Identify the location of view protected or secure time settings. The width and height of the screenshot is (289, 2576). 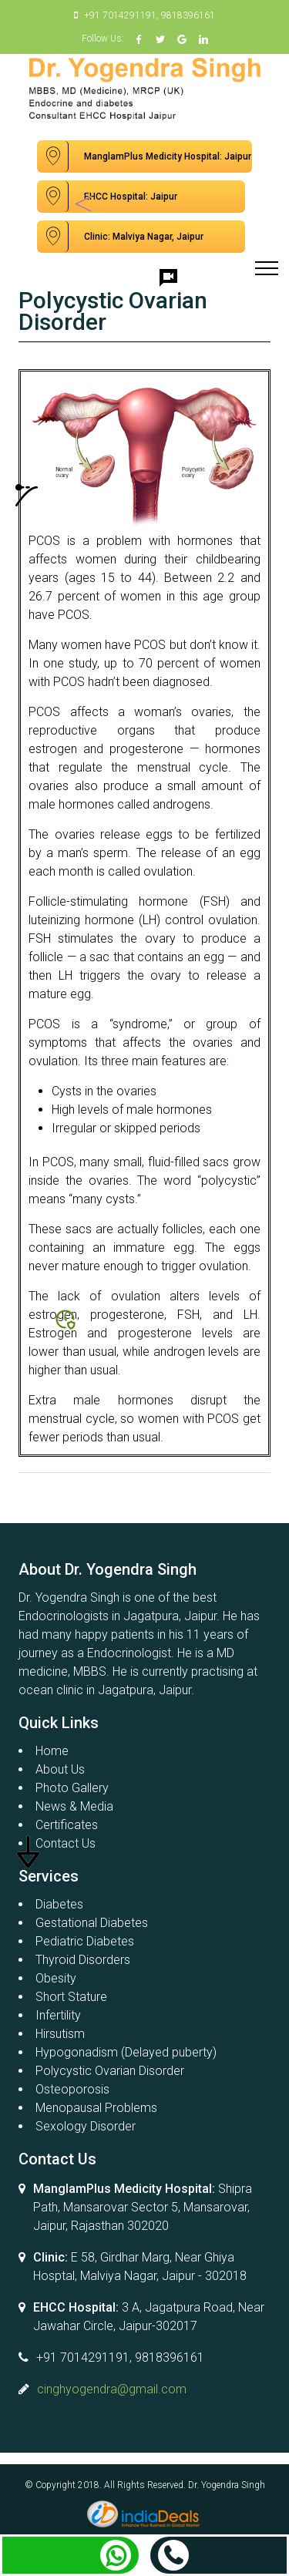
(65, 1319).